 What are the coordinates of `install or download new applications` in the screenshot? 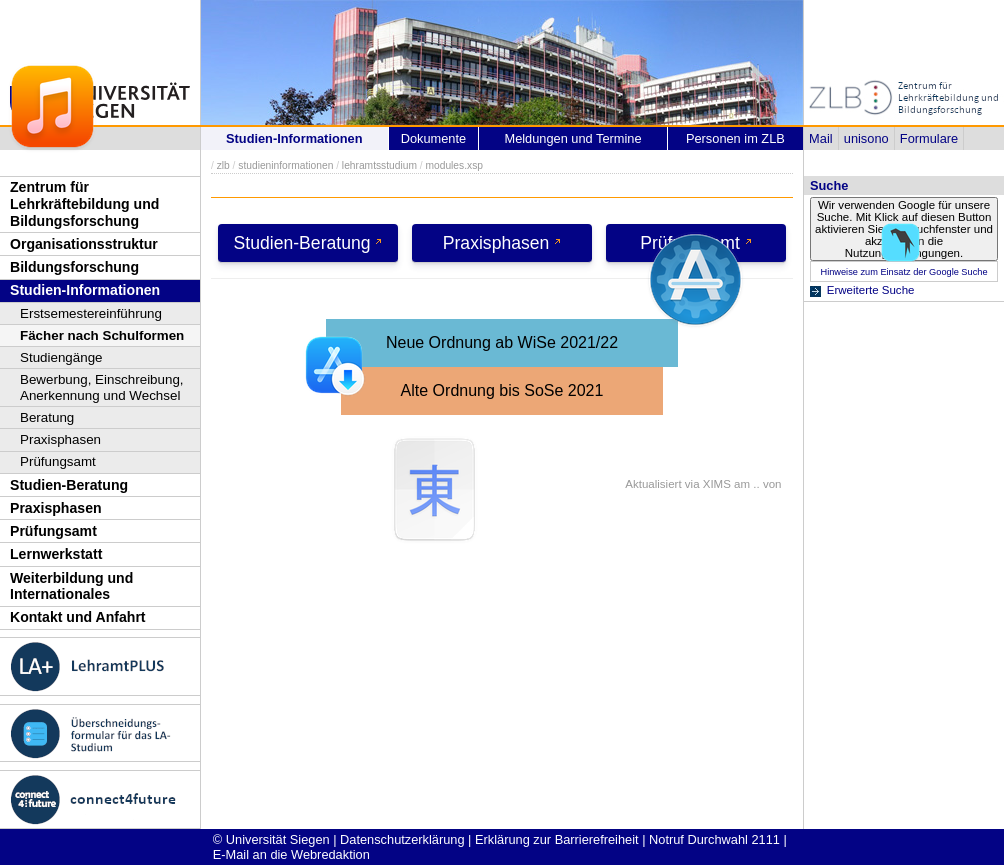 It's located at (334, 365).